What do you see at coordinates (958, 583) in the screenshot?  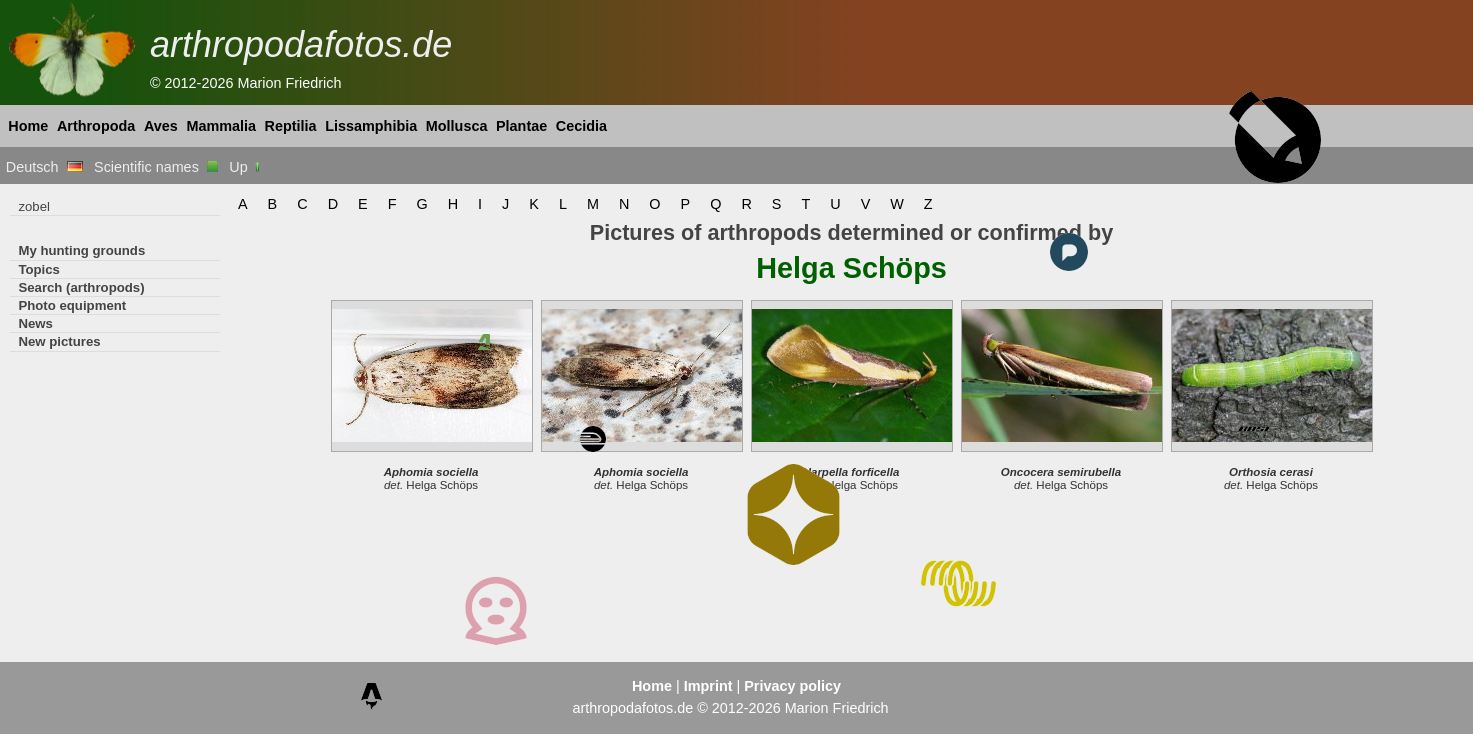 I see `victron energy brand logo` at bounding box center [958, 583].